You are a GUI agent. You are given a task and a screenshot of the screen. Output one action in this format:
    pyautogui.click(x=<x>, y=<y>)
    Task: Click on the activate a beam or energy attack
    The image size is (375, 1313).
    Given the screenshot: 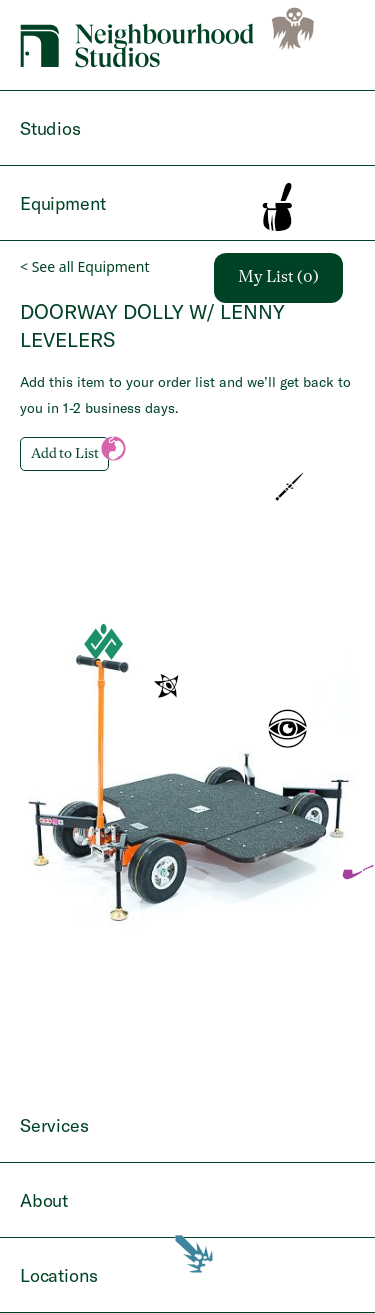 What is the action you would take?
    pyautogui.click(x=194, y=1254)
    